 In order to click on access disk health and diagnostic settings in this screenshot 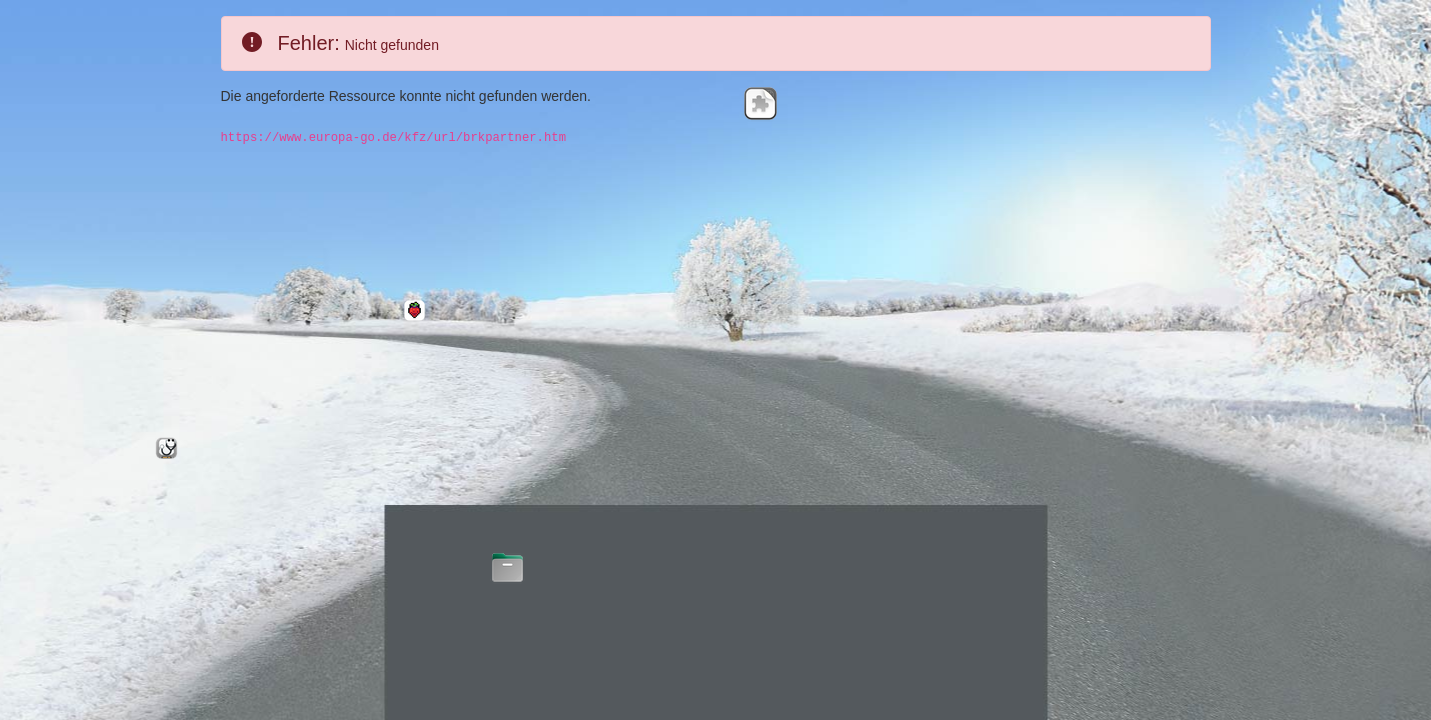, I will do `click(166, 448)`.